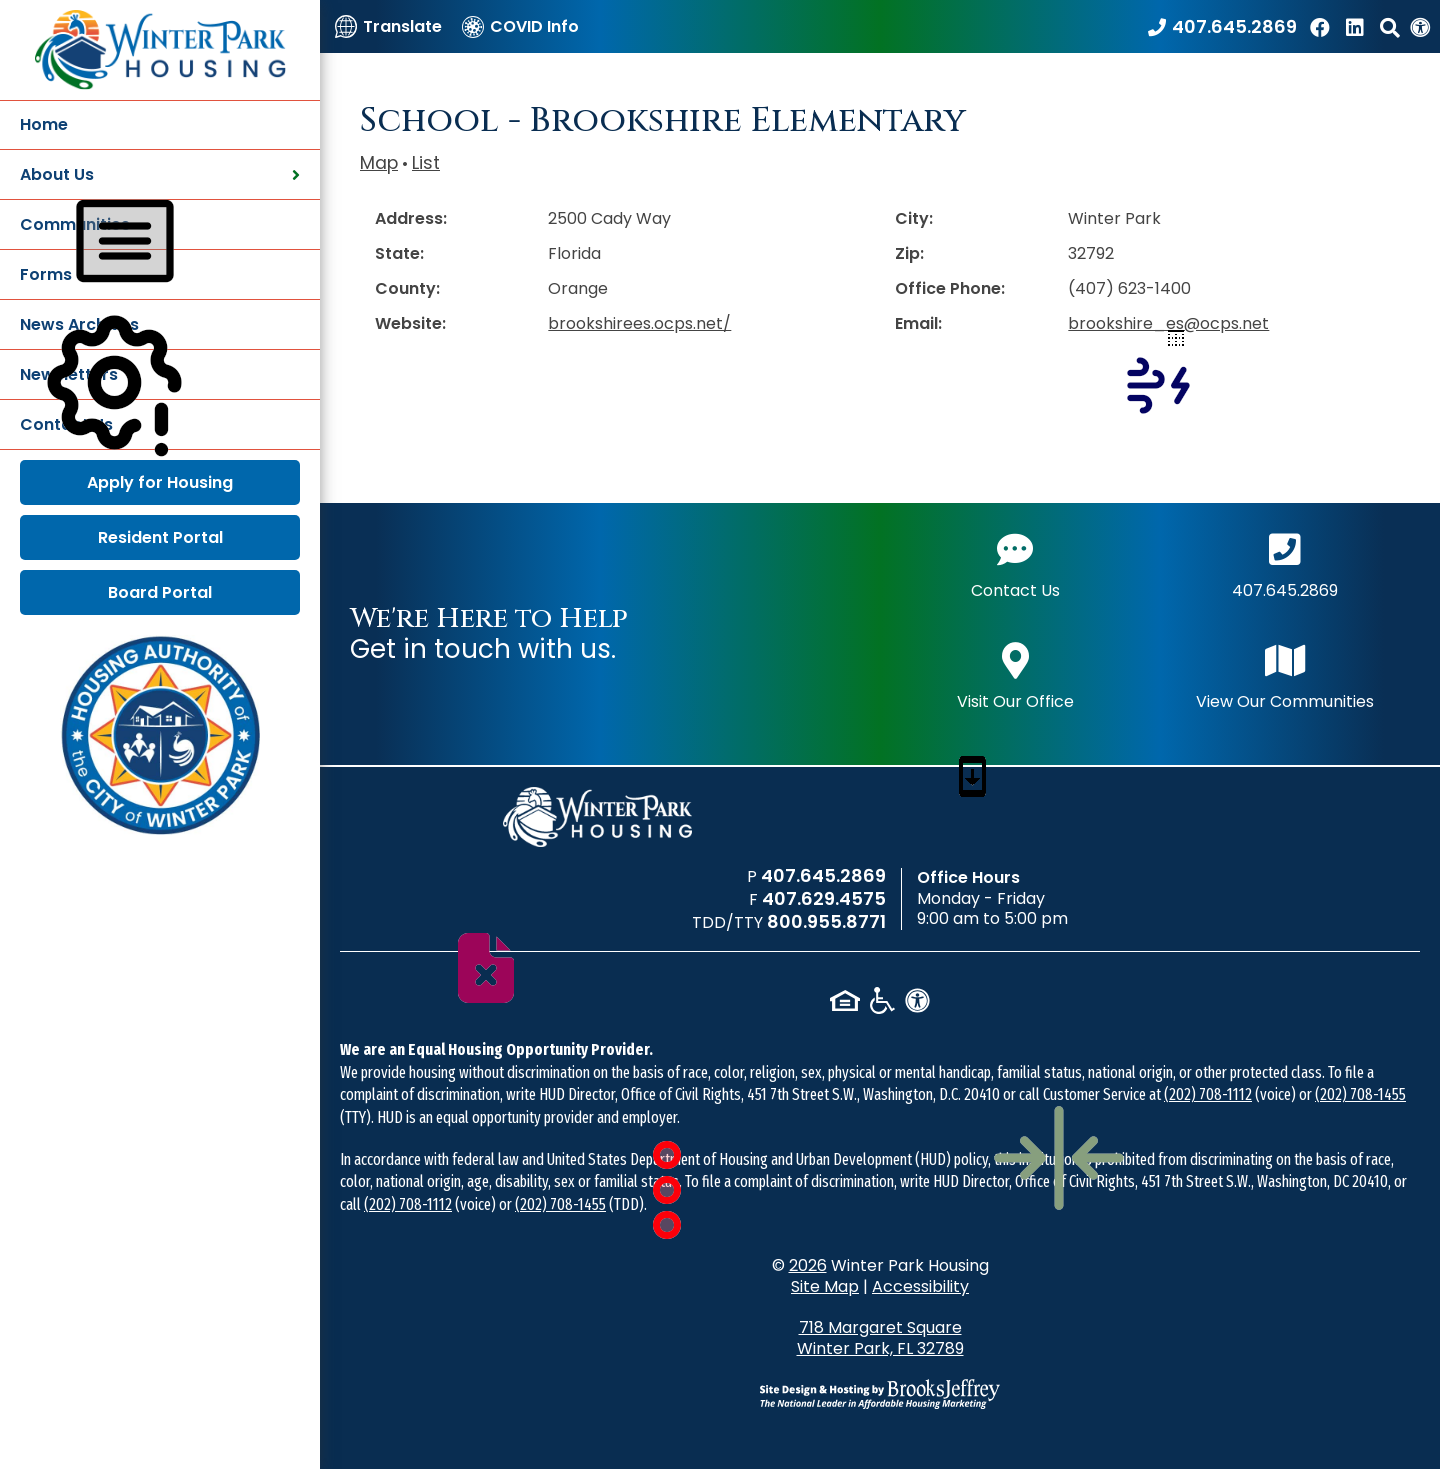  I want to click on view article or document content, so click(125, 241).